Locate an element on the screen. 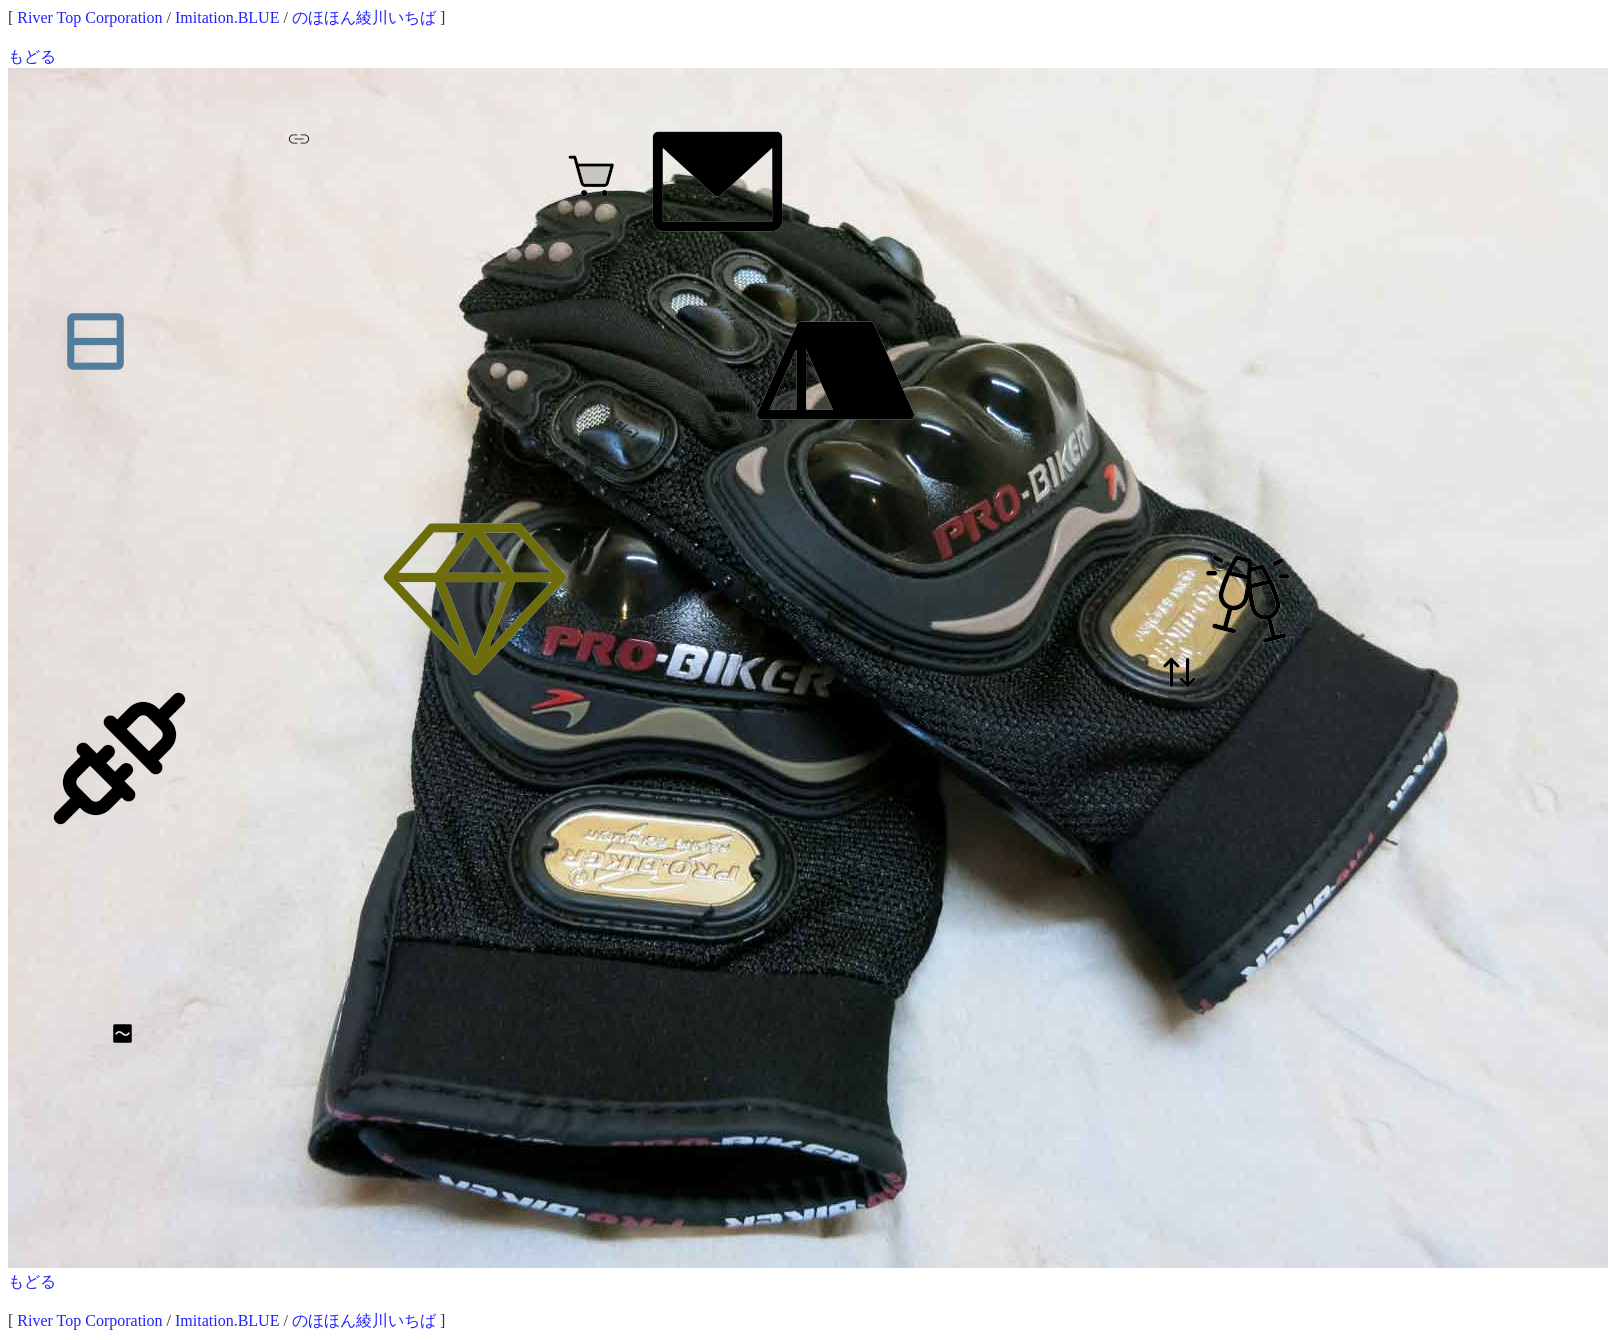  copy link to clipboard is located at coordinates (299, 139).